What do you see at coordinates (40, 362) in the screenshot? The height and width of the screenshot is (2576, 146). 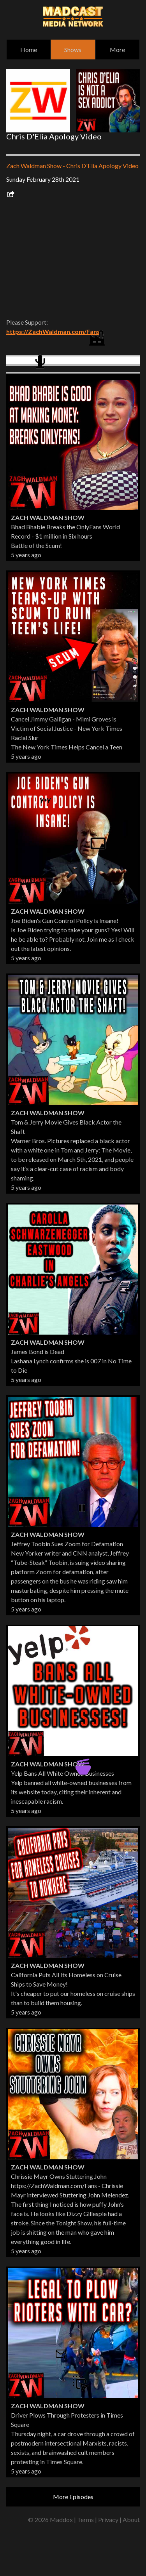 I see `indicates desert or arid climate conditions` at bounding box center [40, 362].